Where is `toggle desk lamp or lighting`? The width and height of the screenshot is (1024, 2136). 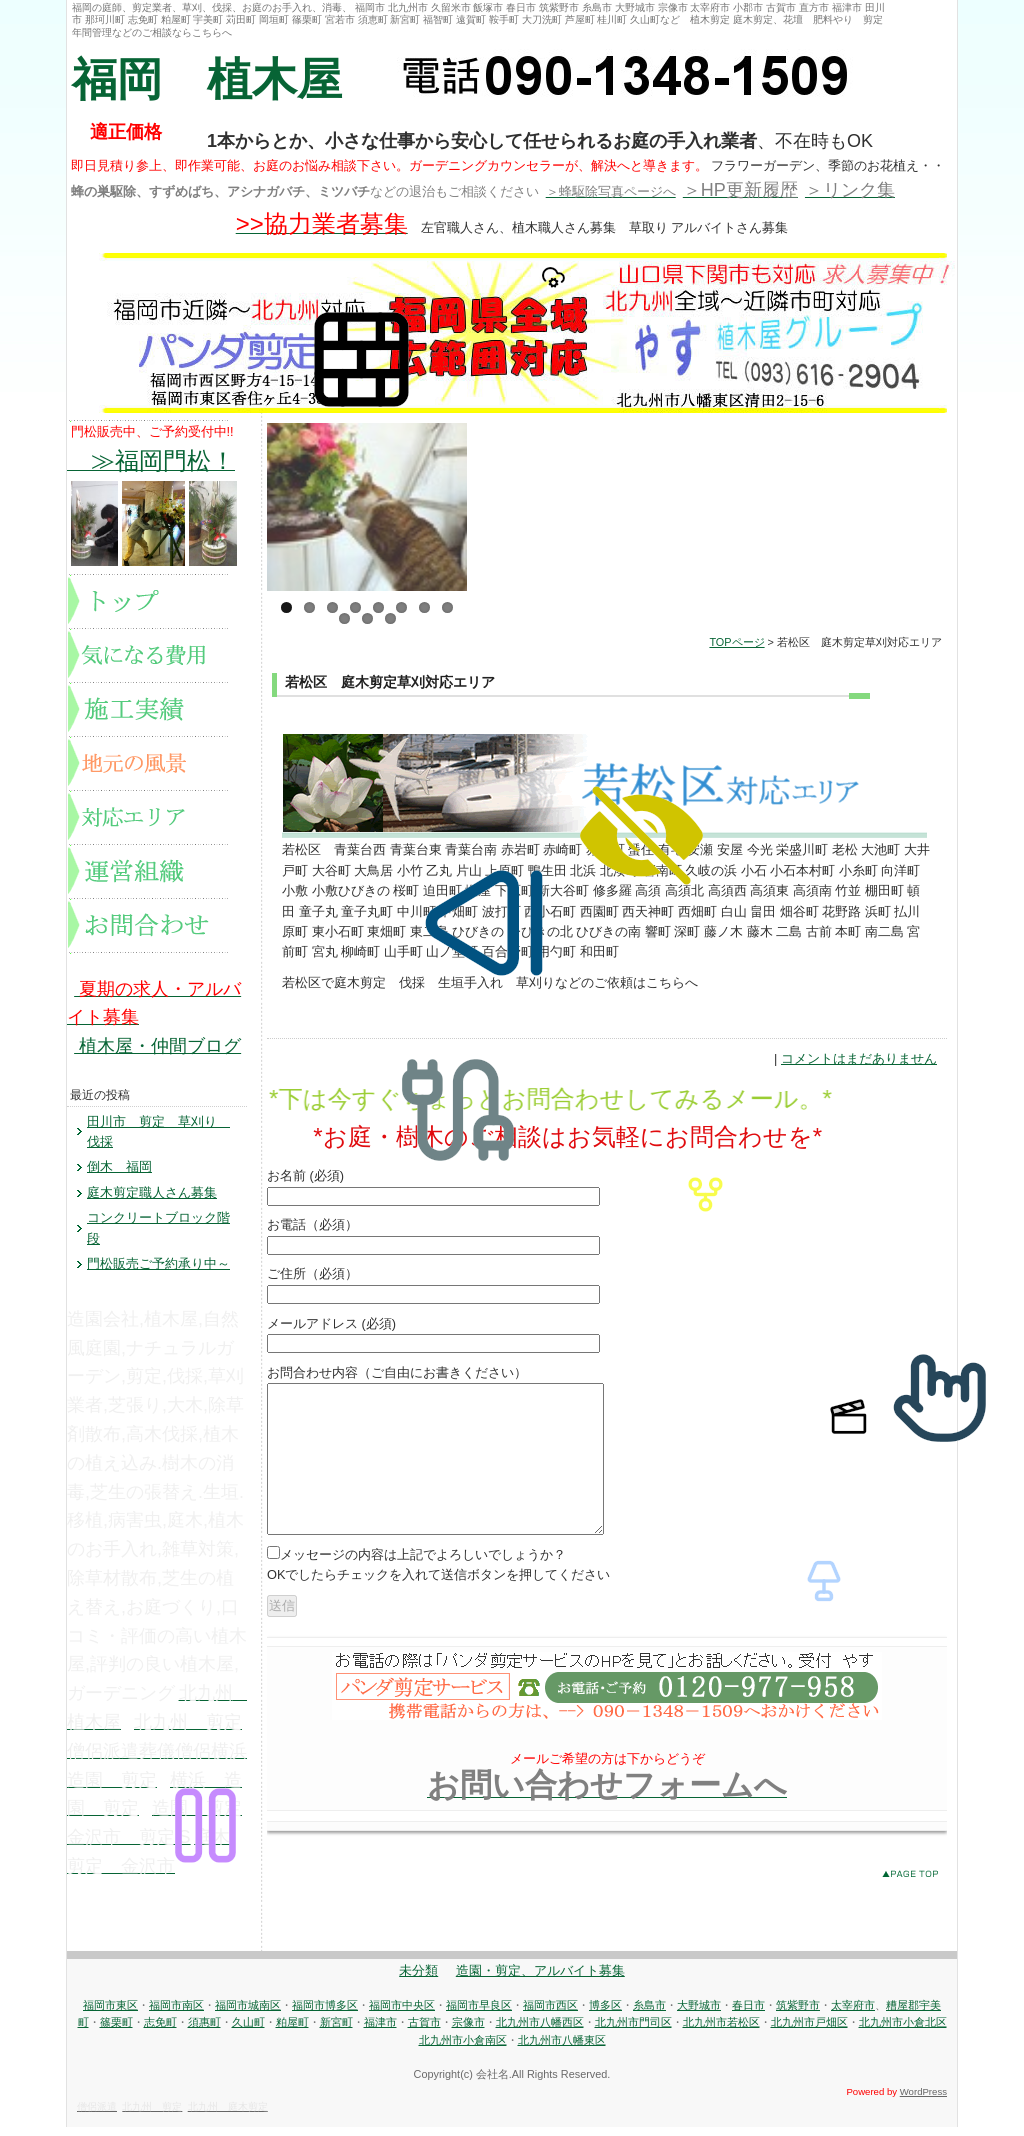 toggle desk lamp or lighting is located at coordinates (824, 1581).